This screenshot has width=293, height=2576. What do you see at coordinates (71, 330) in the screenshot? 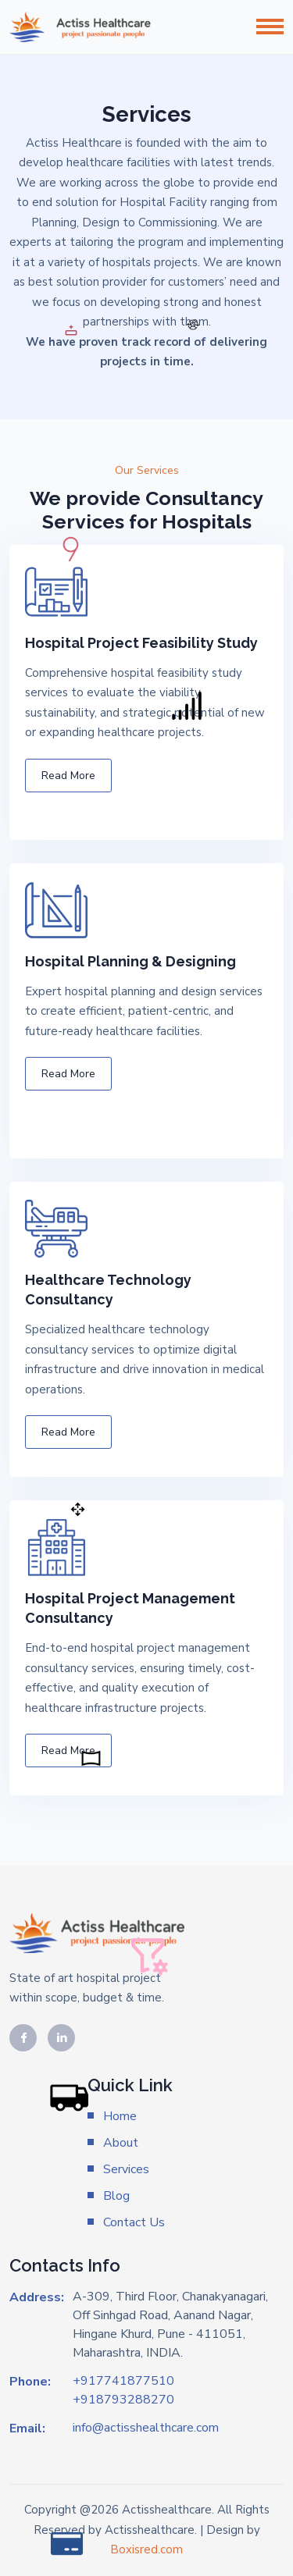
I see `insert a new row above` at bounding box center [71, 330].